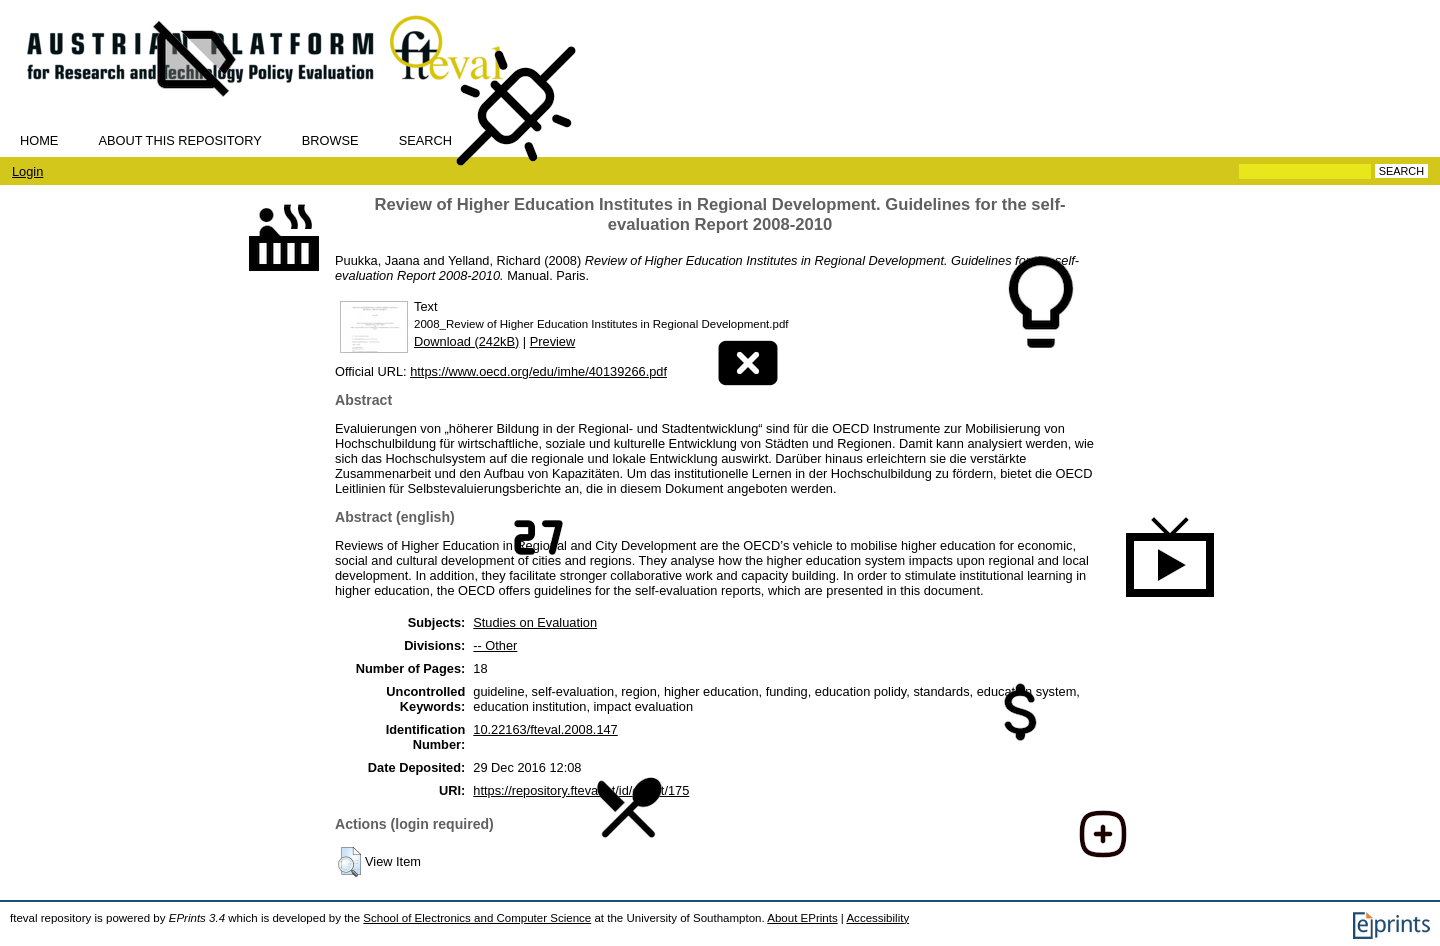  What do you see at coordinates (1103, 834) in the screenshot?
I see `add a new item` at bounding box center [1103, 834].